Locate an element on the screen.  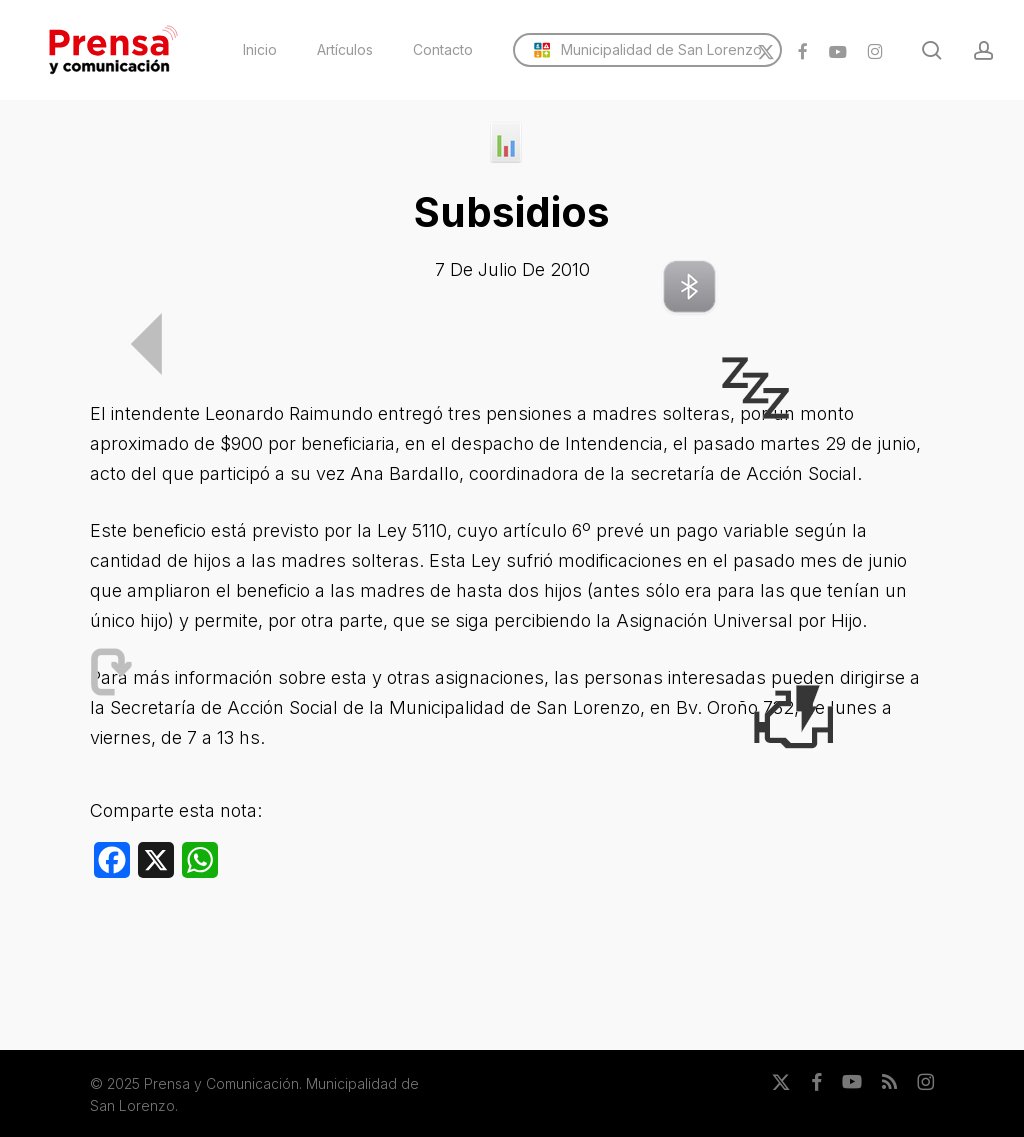
indicates disk is in standby/sleep mode is located at coordinates (753, 388).